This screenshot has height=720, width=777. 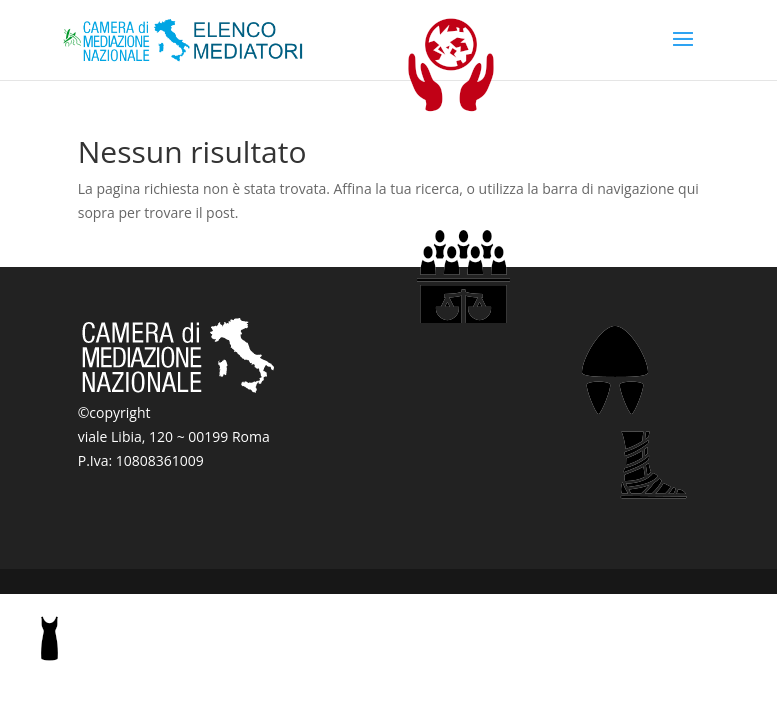 What do you see at coordinates (463, 276) in the screenshot?
I see `view jury or tribunal panel` at bounding box center [463, 276].